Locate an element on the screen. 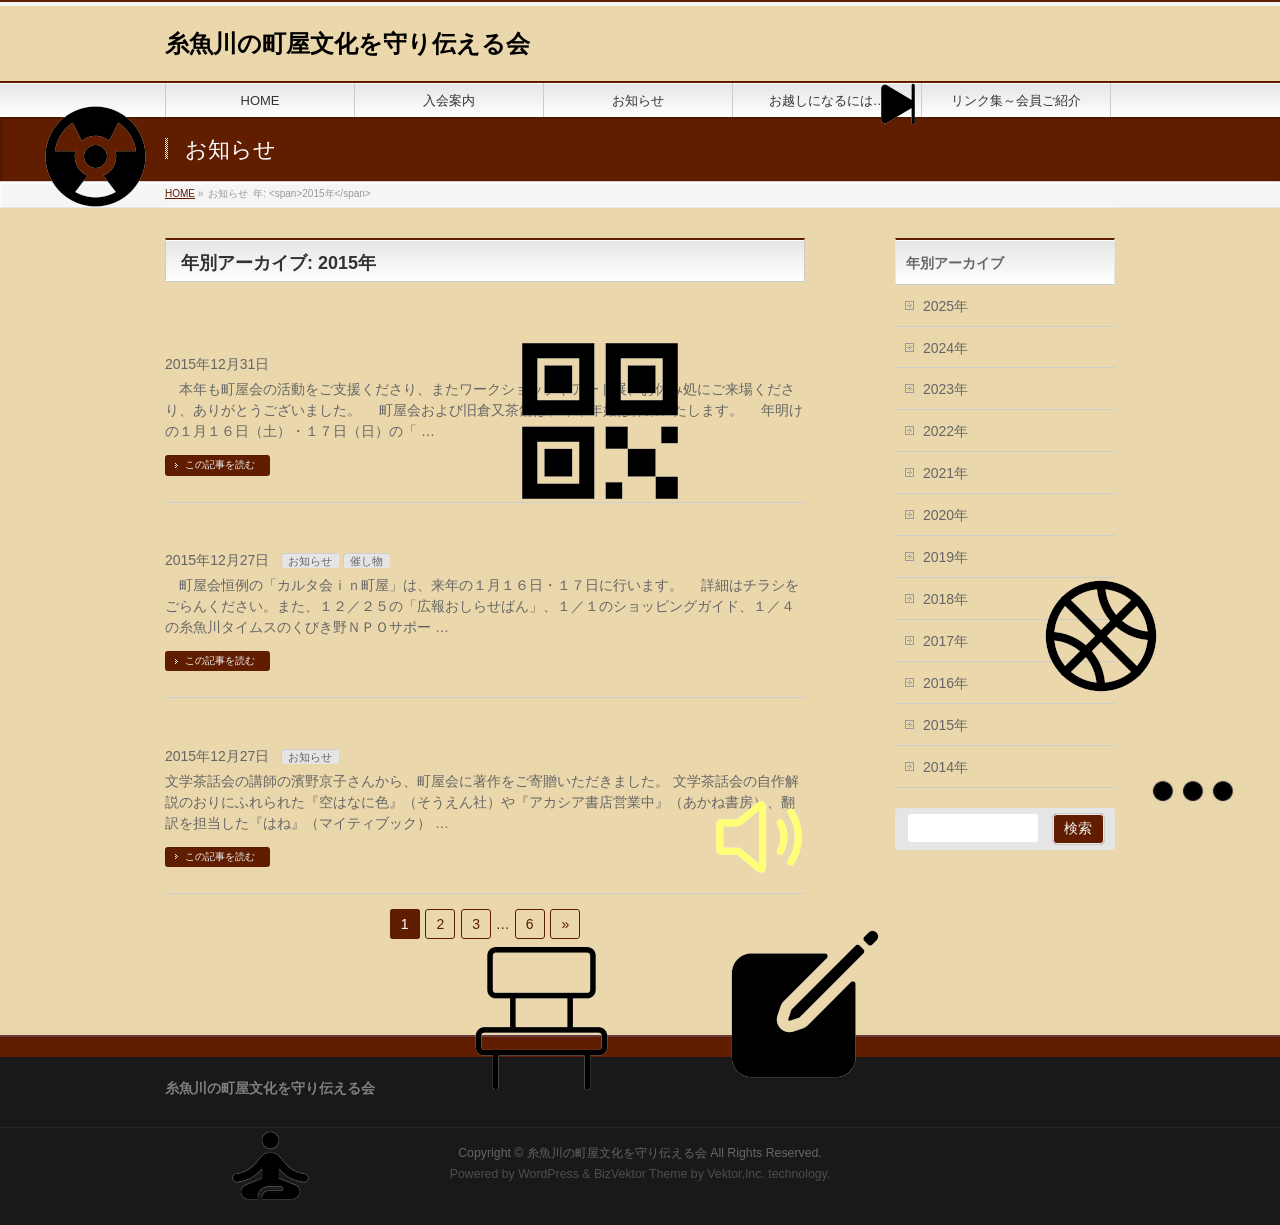  access sports scores and updates is located at coordinates (1101, 636).